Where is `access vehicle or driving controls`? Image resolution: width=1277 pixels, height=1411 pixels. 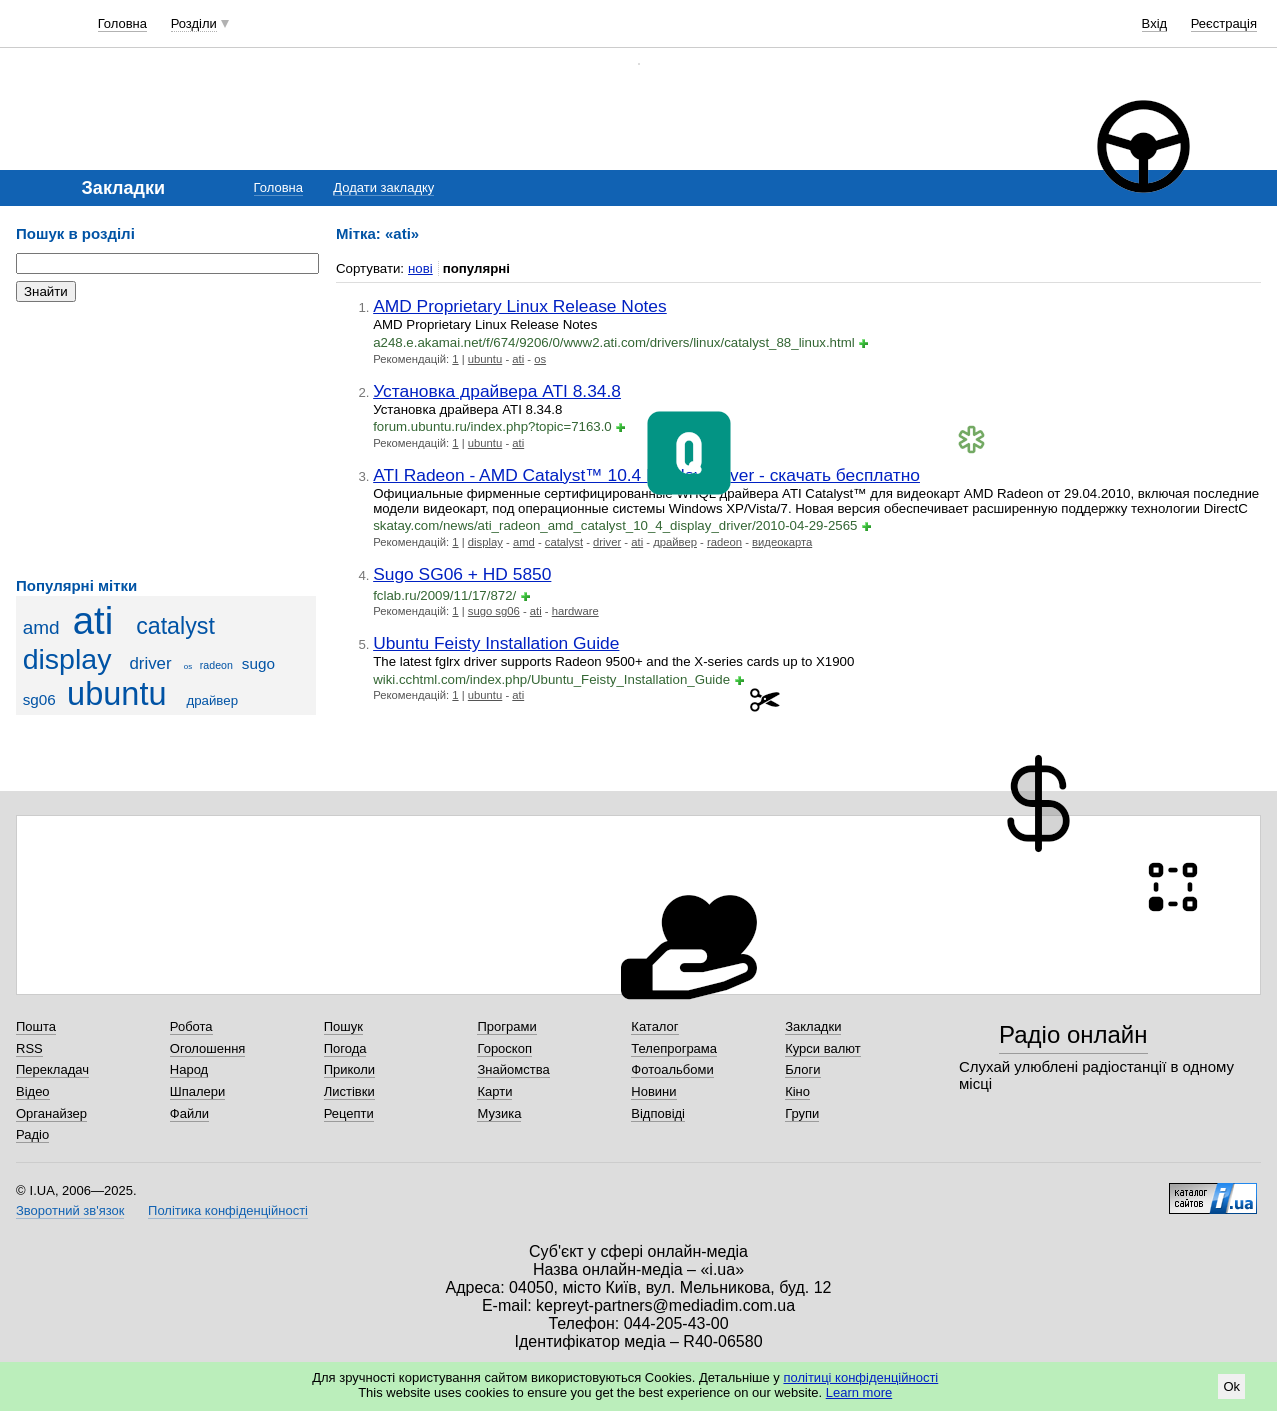 access vehicle or driving controls is located at coordinates (1143, 146).